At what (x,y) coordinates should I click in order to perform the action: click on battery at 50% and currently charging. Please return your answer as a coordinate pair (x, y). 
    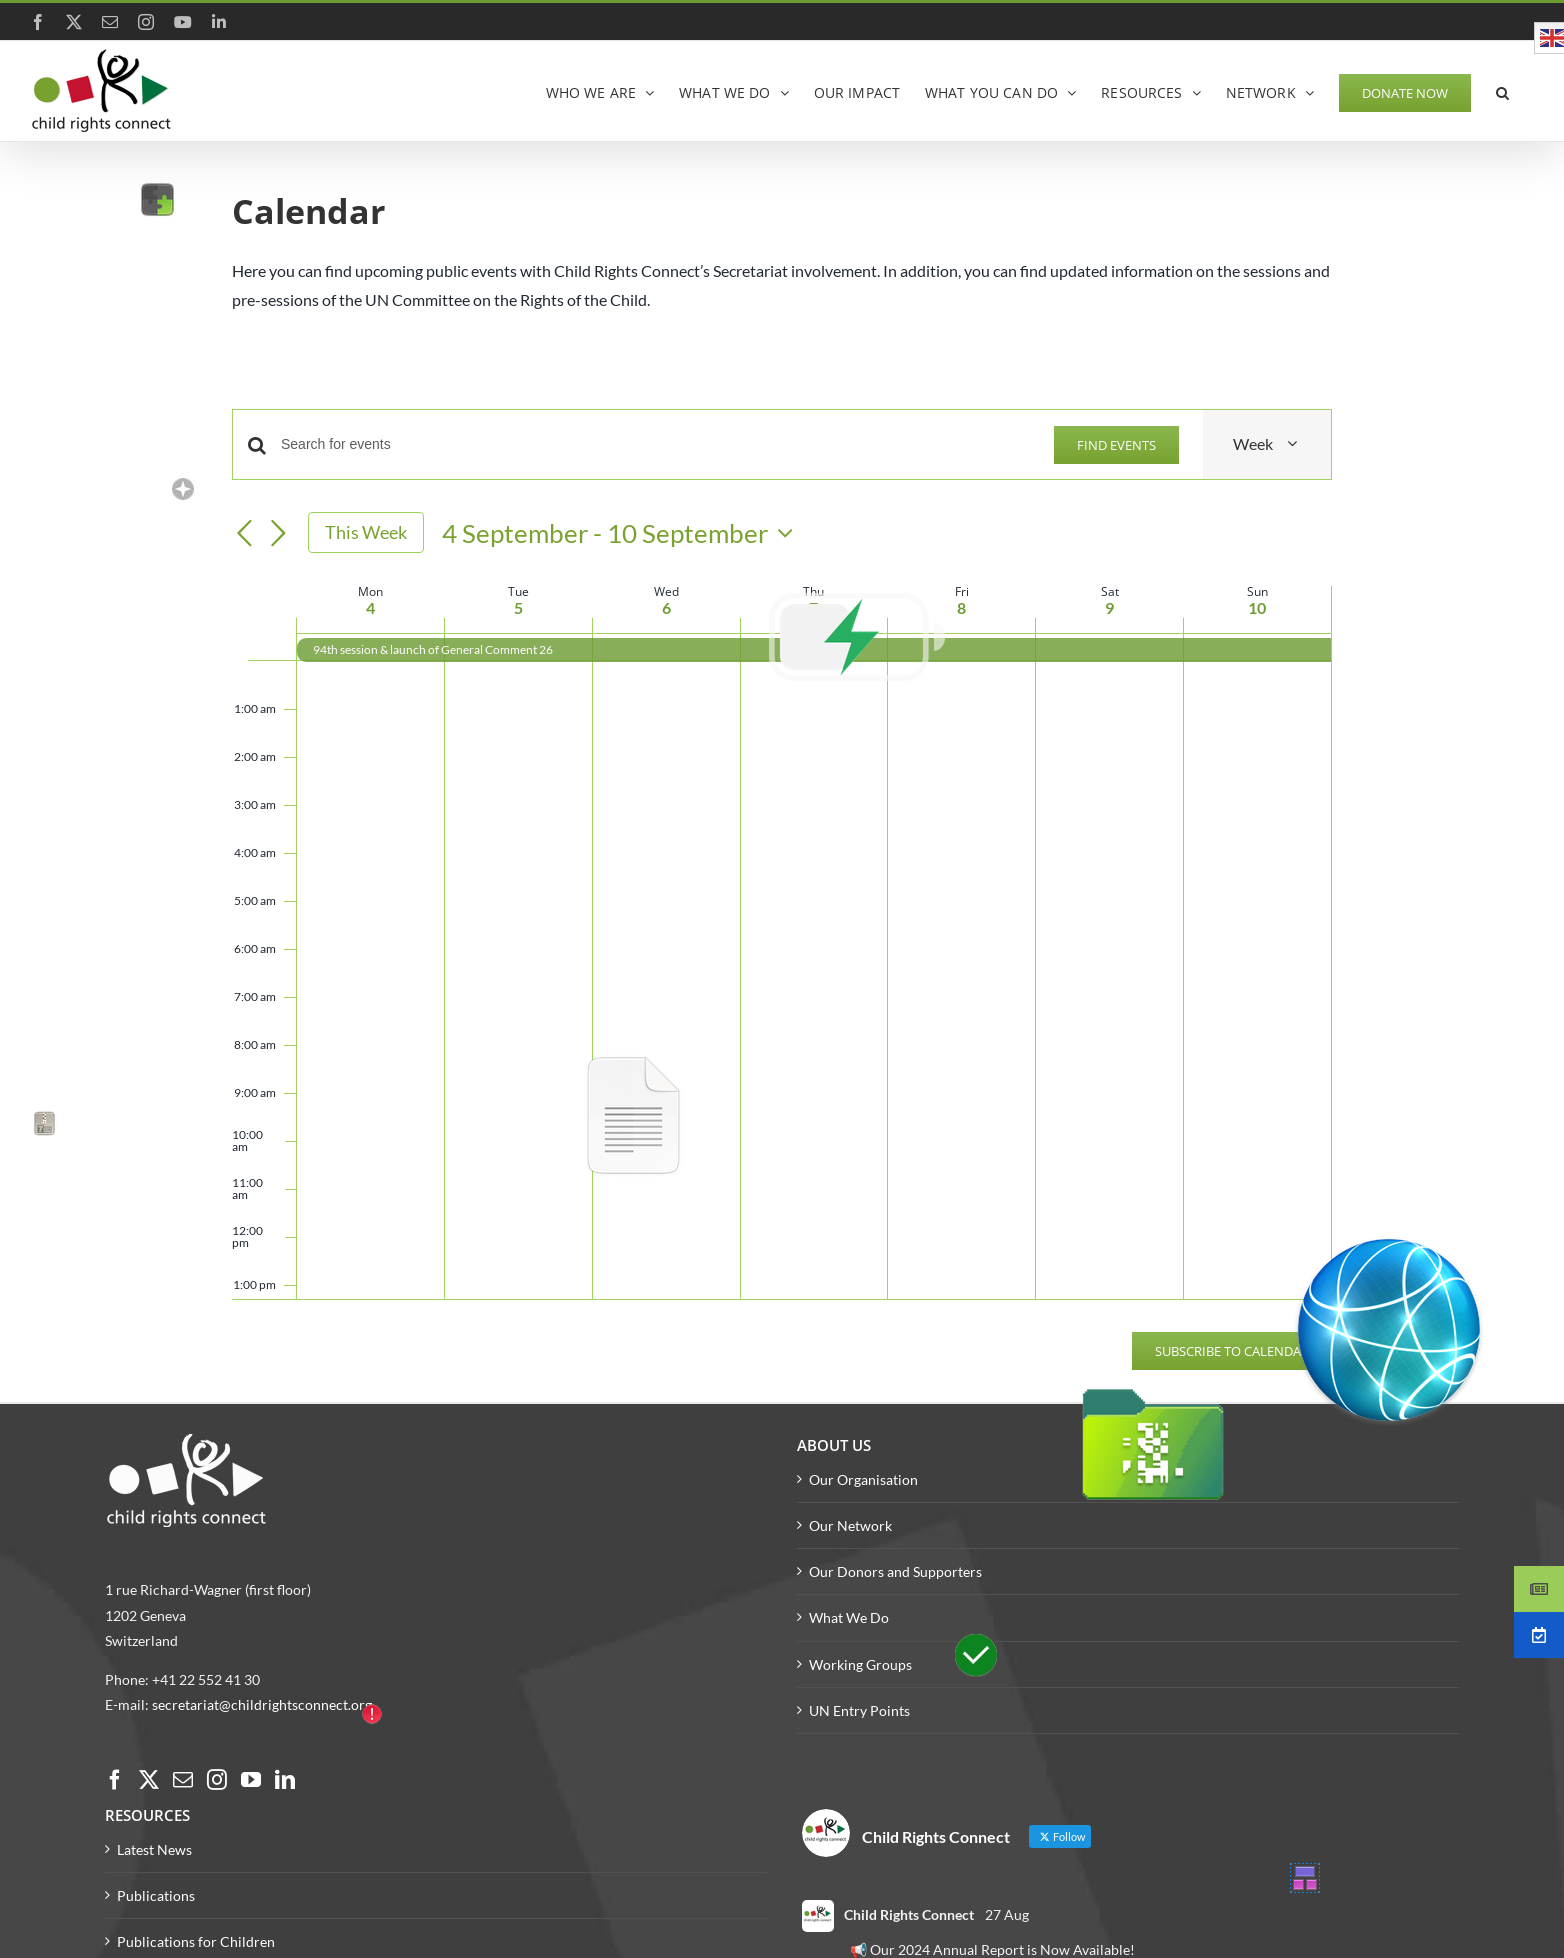
    Looking at the image, I should click on (857, 637).